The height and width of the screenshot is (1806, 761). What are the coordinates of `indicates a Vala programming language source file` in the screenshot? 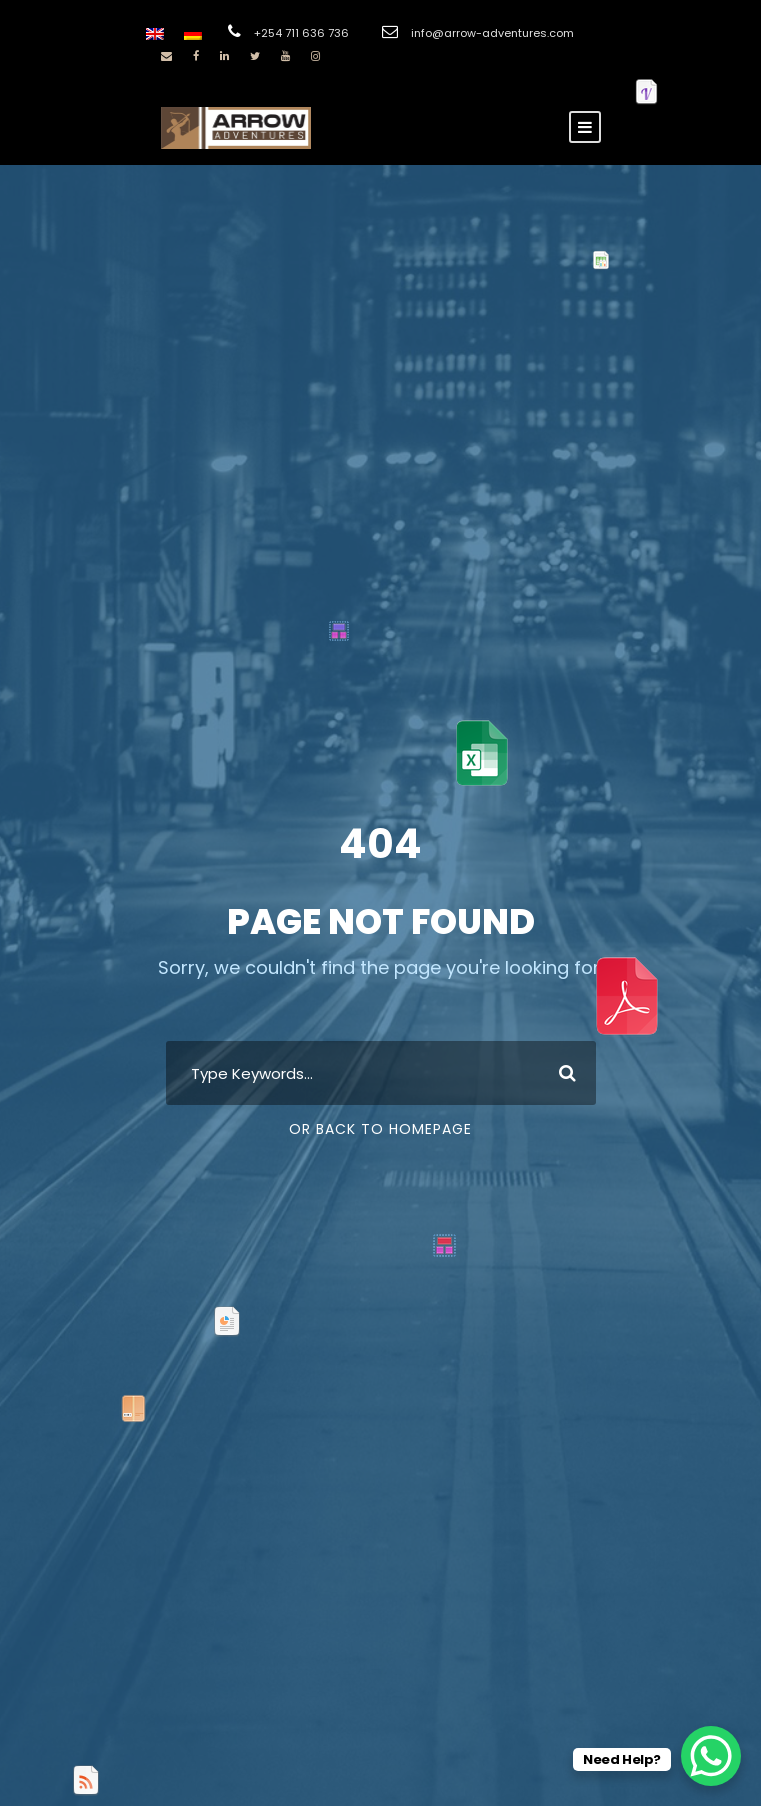 It's located at (646, 91).